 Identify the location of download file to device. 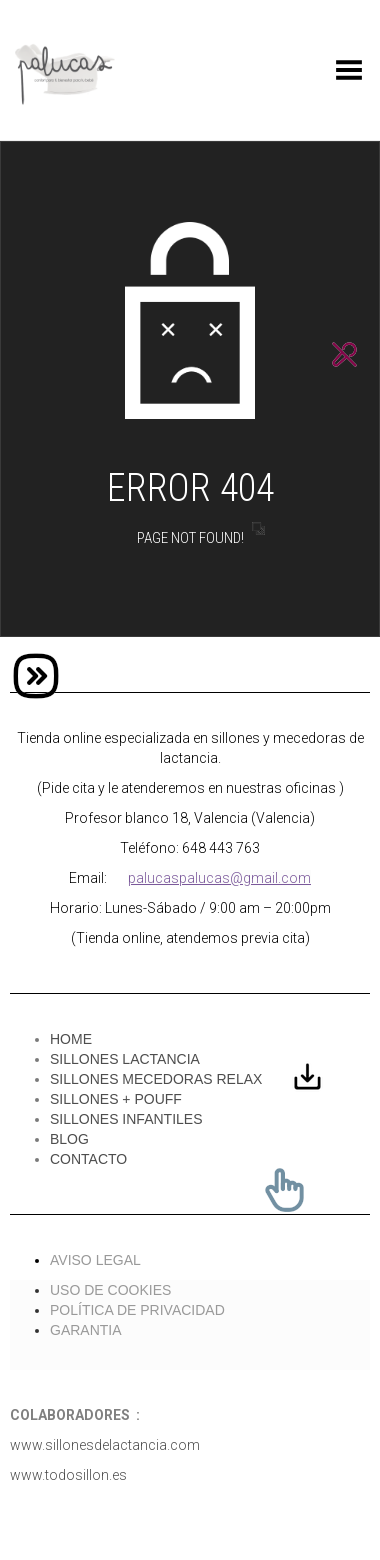
(307, 1076).